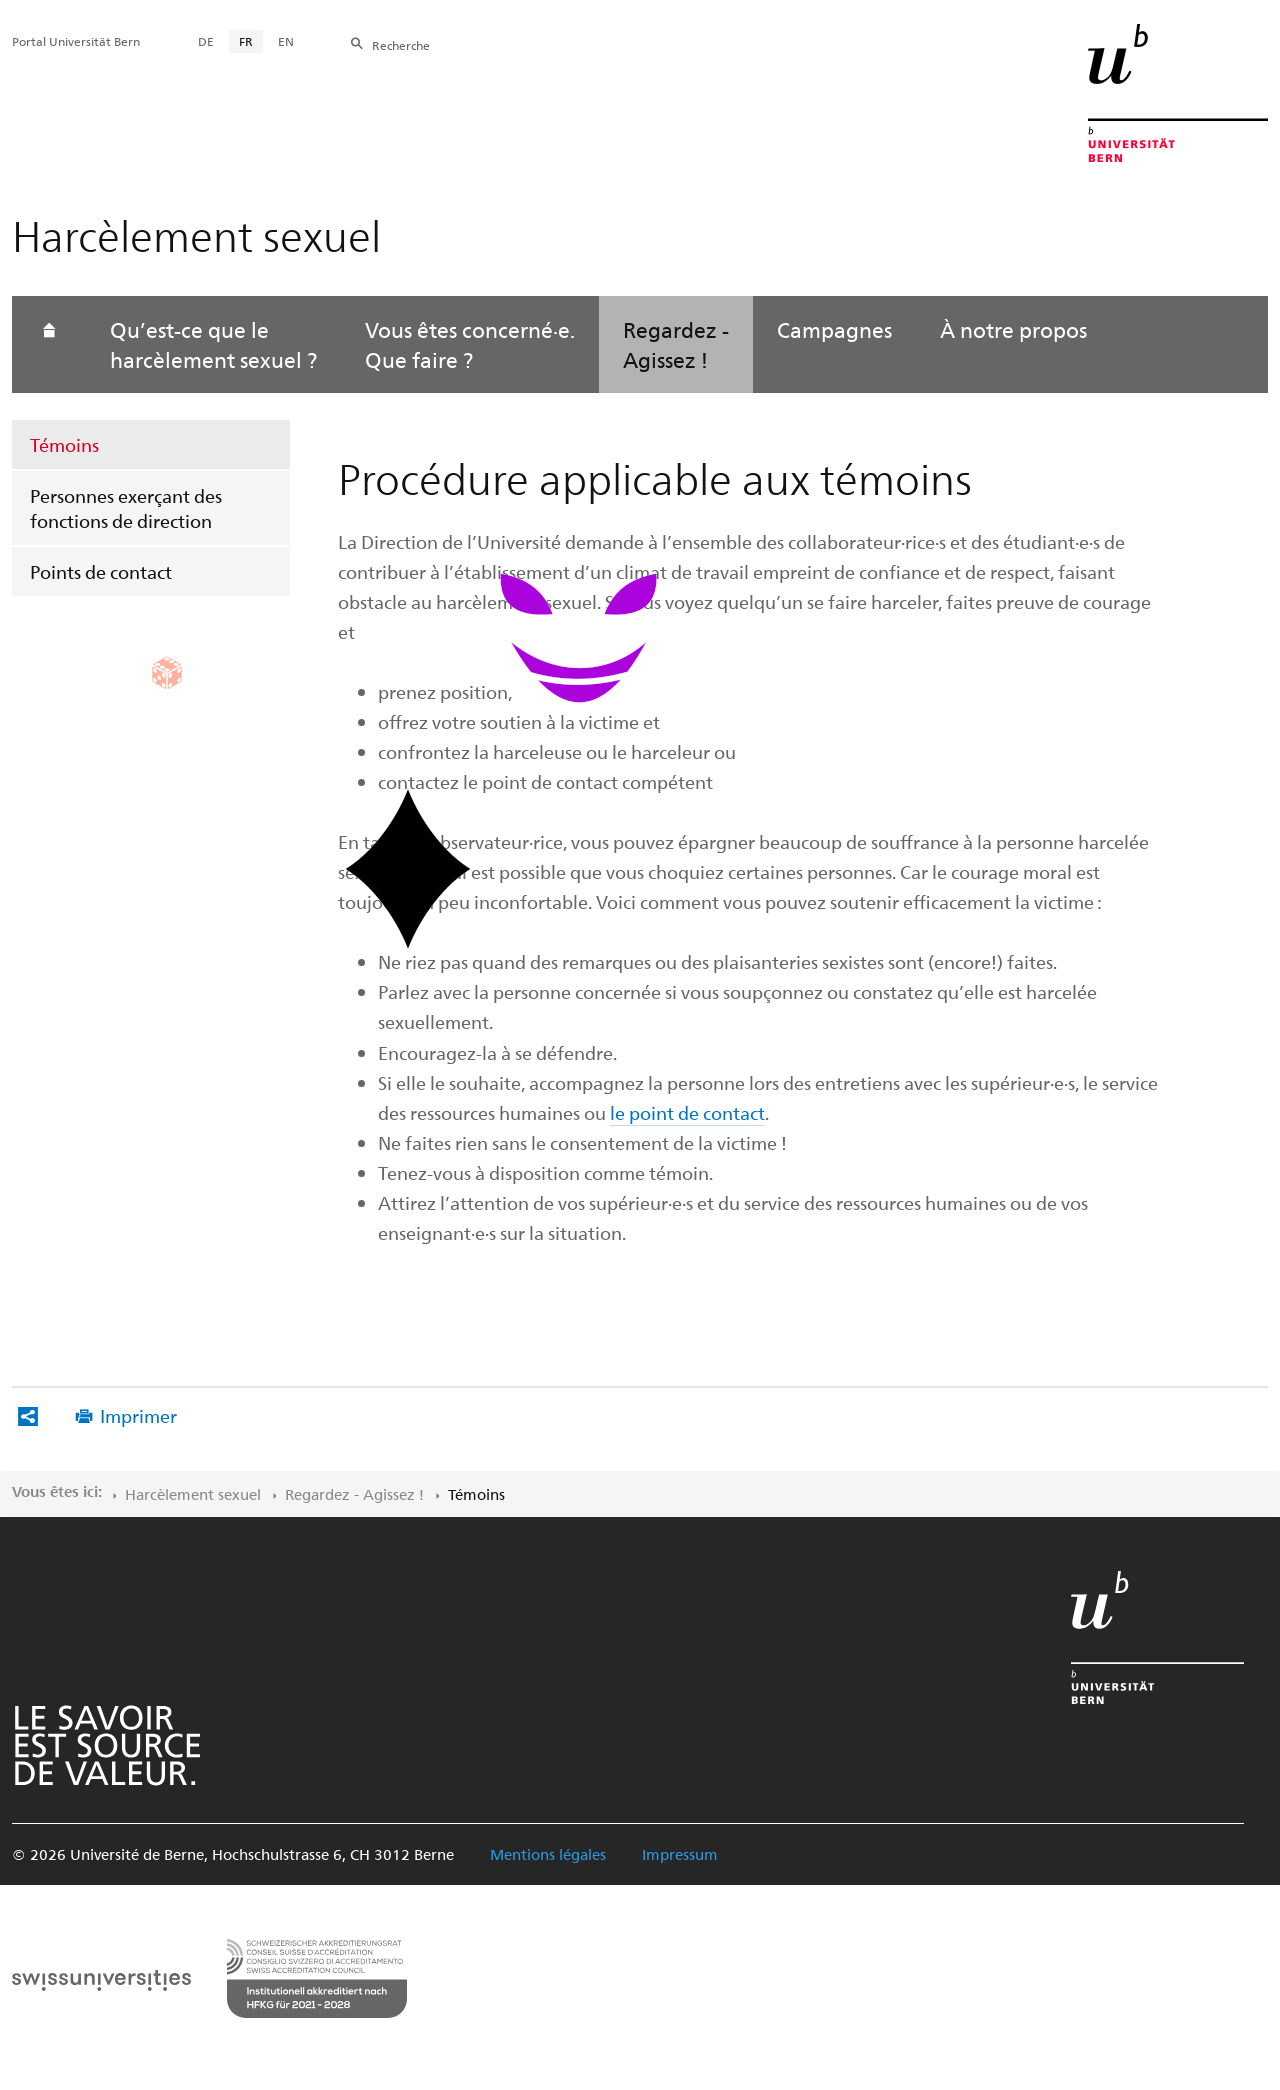 Image resolution: width=1280 pixels, height=2090 pixels. What do you see at coordinates (408, 869) in the screenshot?
I see `indicates diamond suit in card games` at bounding box center [408, 869].